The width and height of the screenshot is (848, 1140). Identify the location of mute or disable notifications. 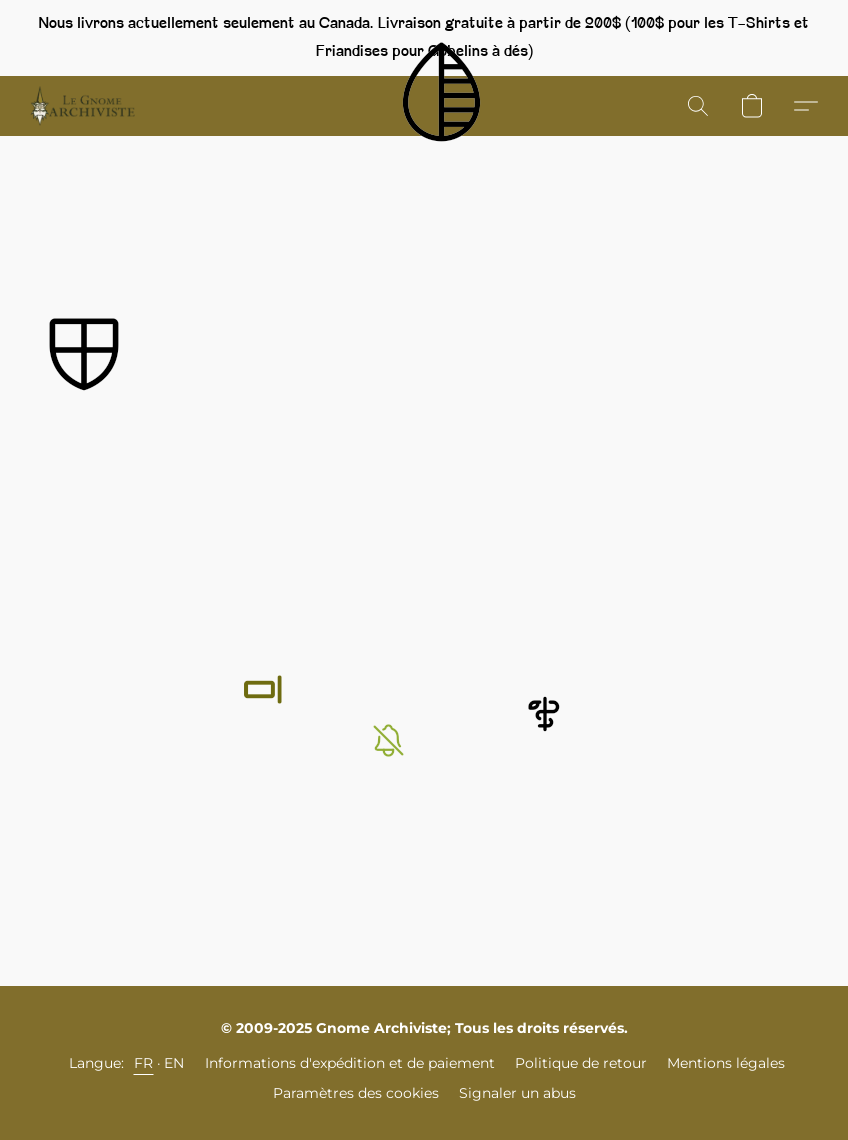
(388, 740).